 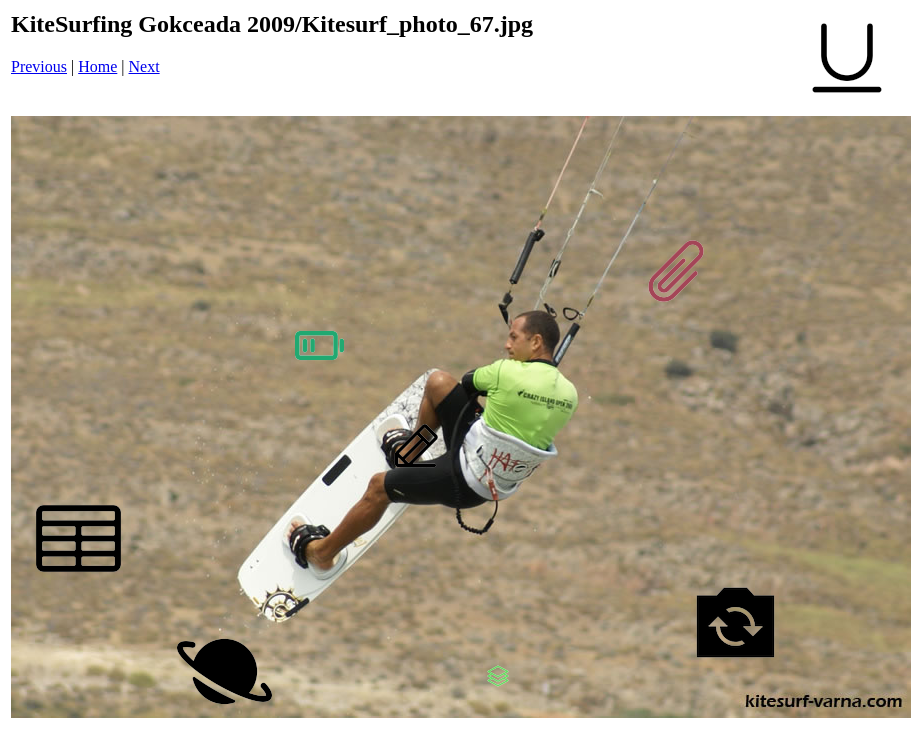 I want to click on view layers or stacked content, so click(x=498, y=676).